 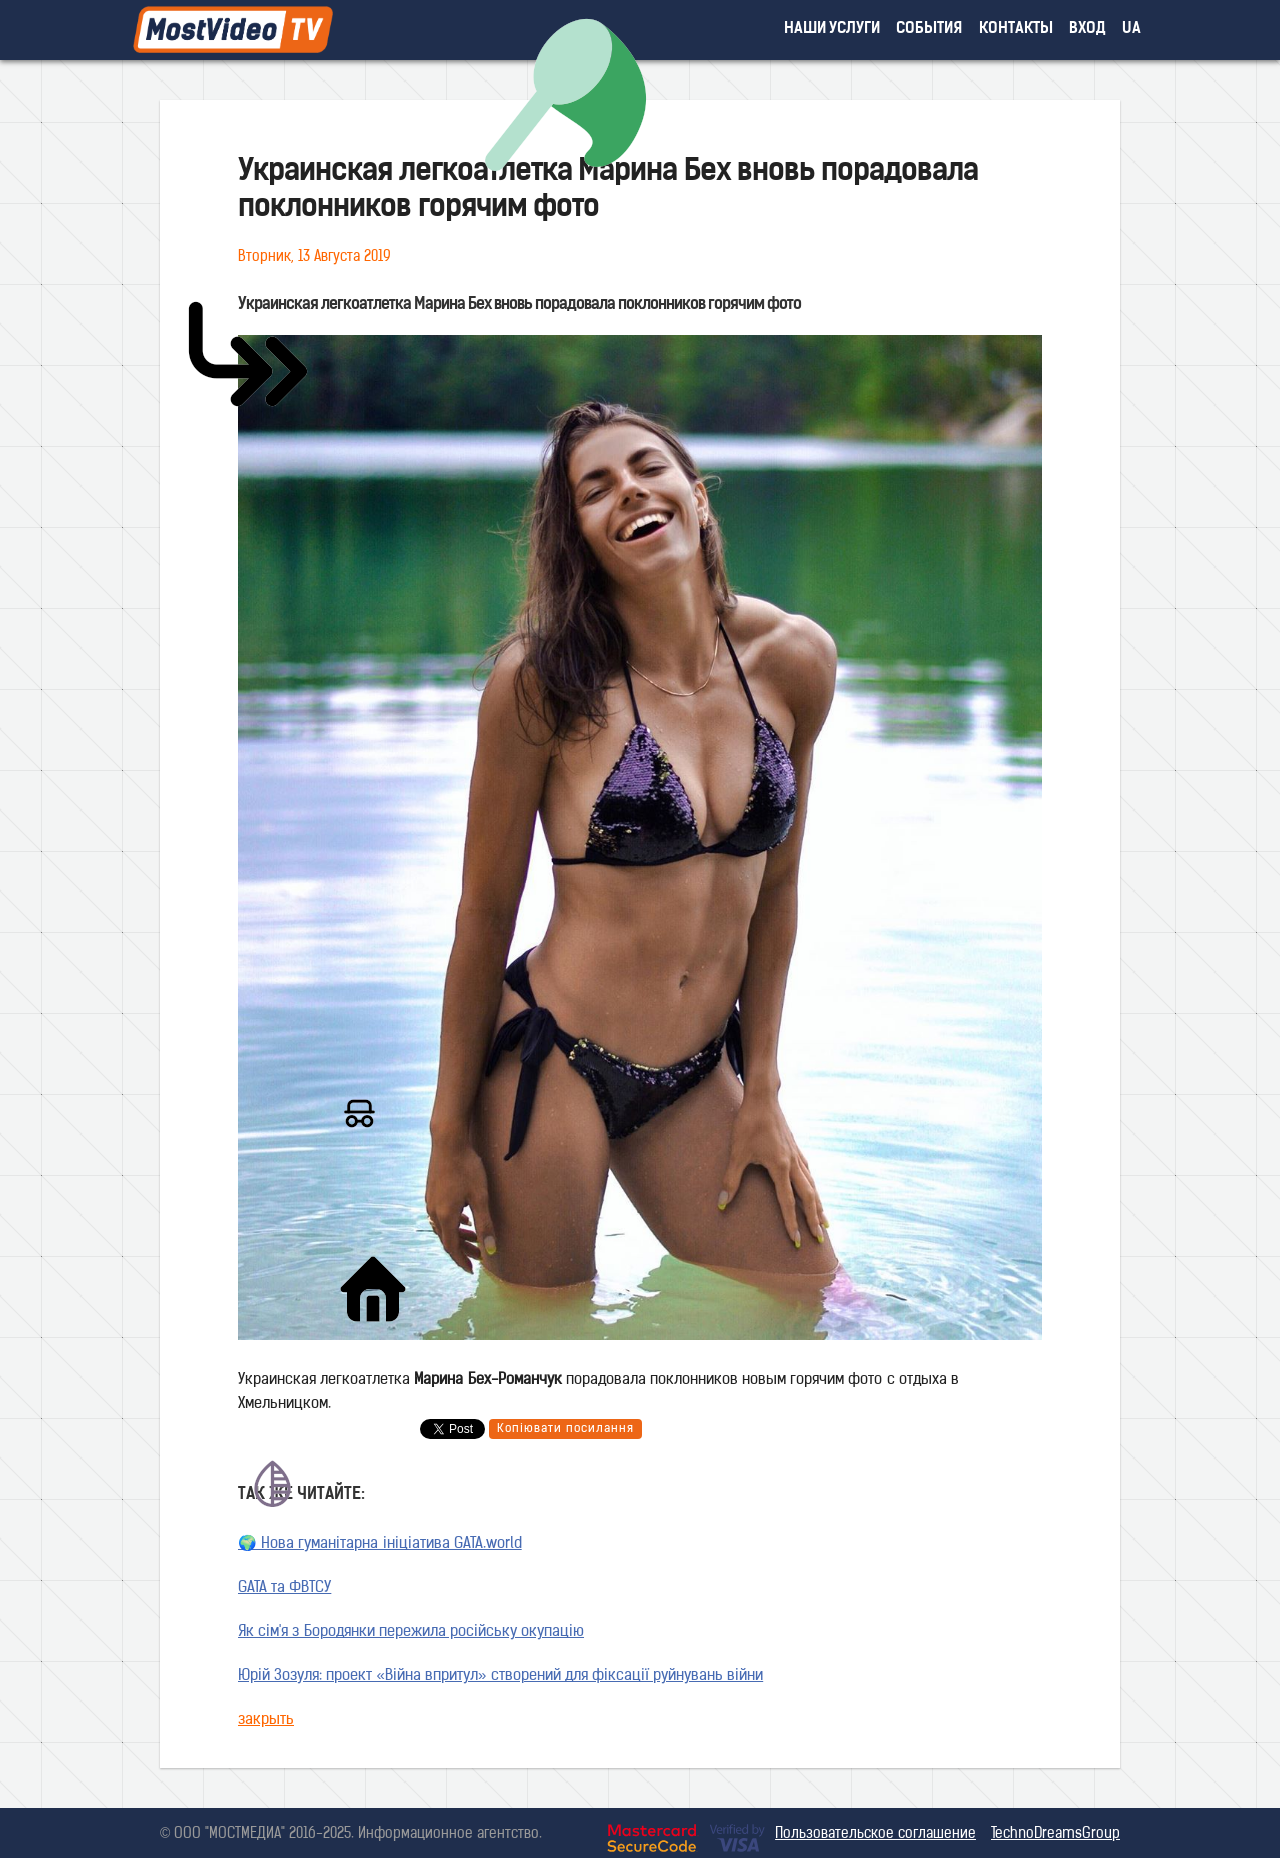 I want to click on enable incognito or private browsing mode, so click(x=359, y=1113).